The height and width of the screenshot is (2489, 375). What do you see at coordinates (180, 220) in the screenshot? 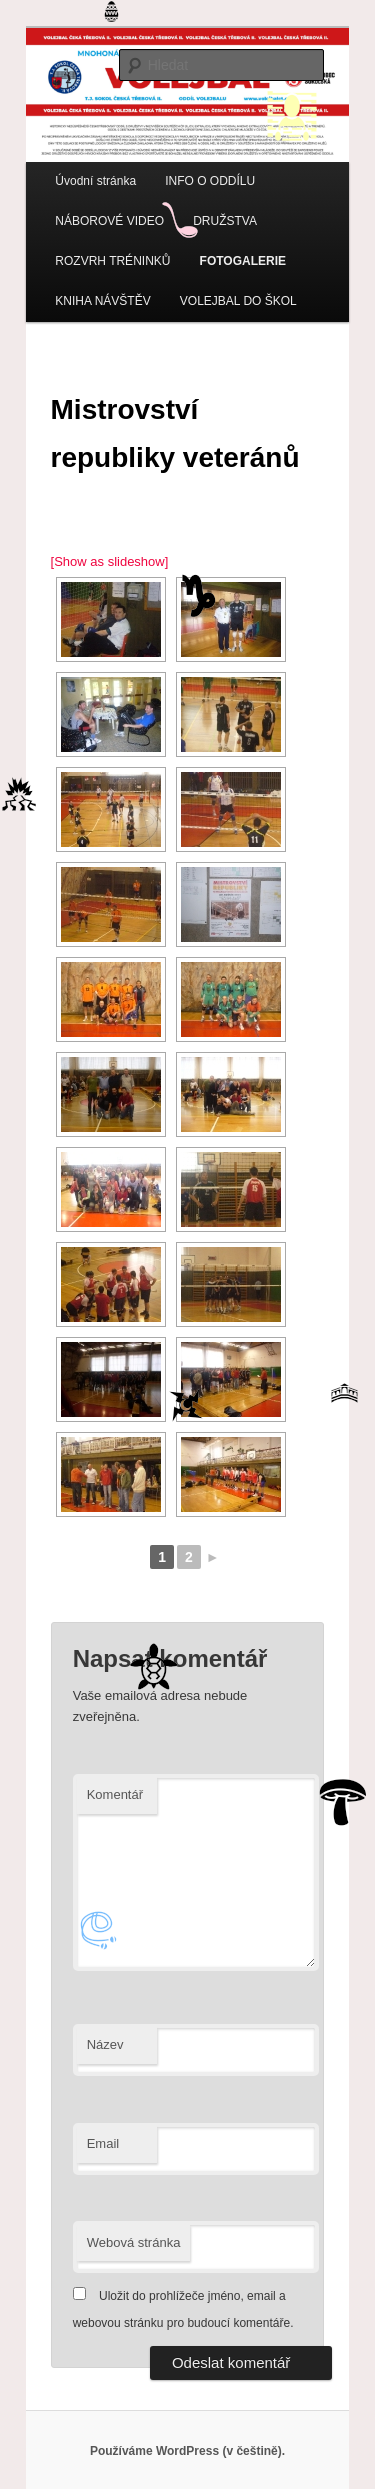
I see `select ladle tool in cooking game` at bounding box center [180, 220].